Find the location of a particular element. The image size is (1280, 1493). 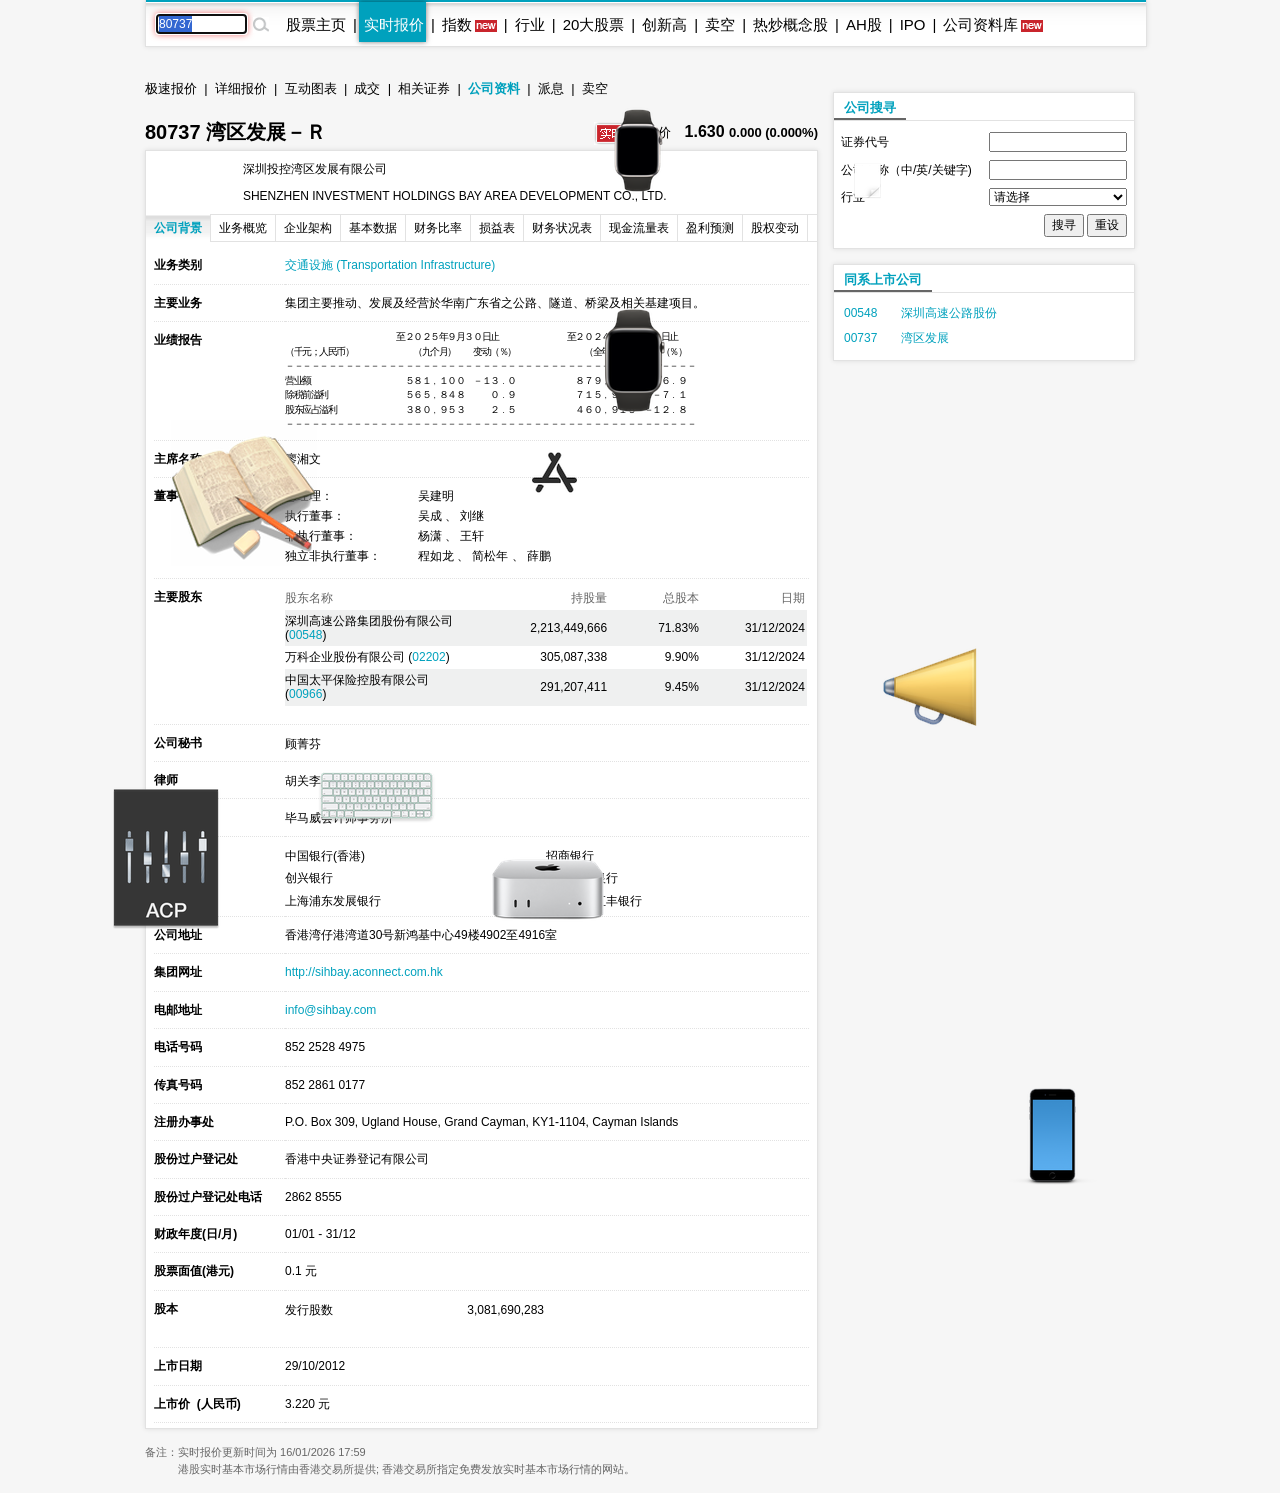

connect a bluetooth keyboard is located at coordinates (376, 795).